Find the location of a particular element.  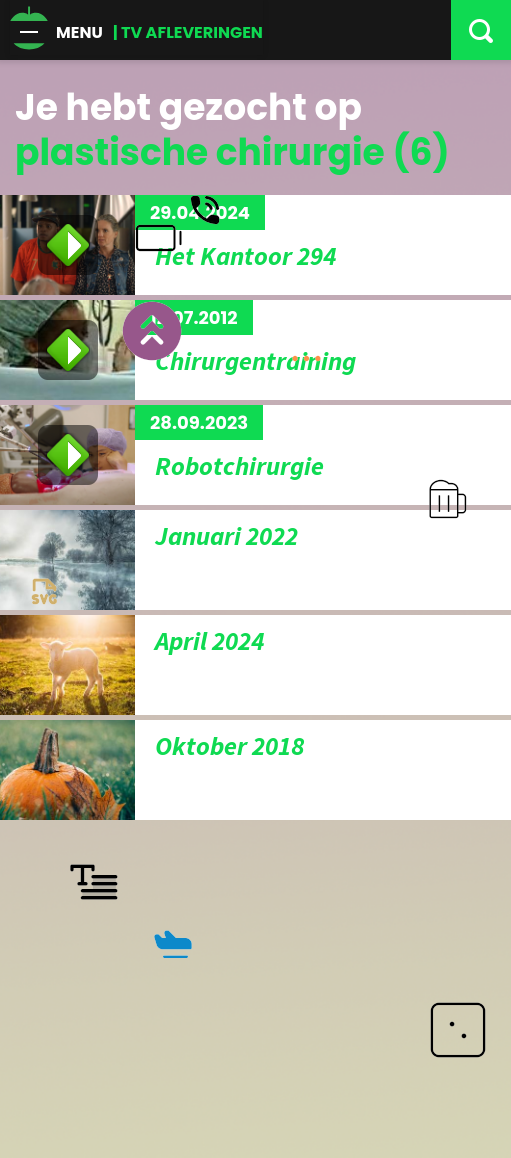

indicates battery is empty or depleted is located at coordinates (158, 238).